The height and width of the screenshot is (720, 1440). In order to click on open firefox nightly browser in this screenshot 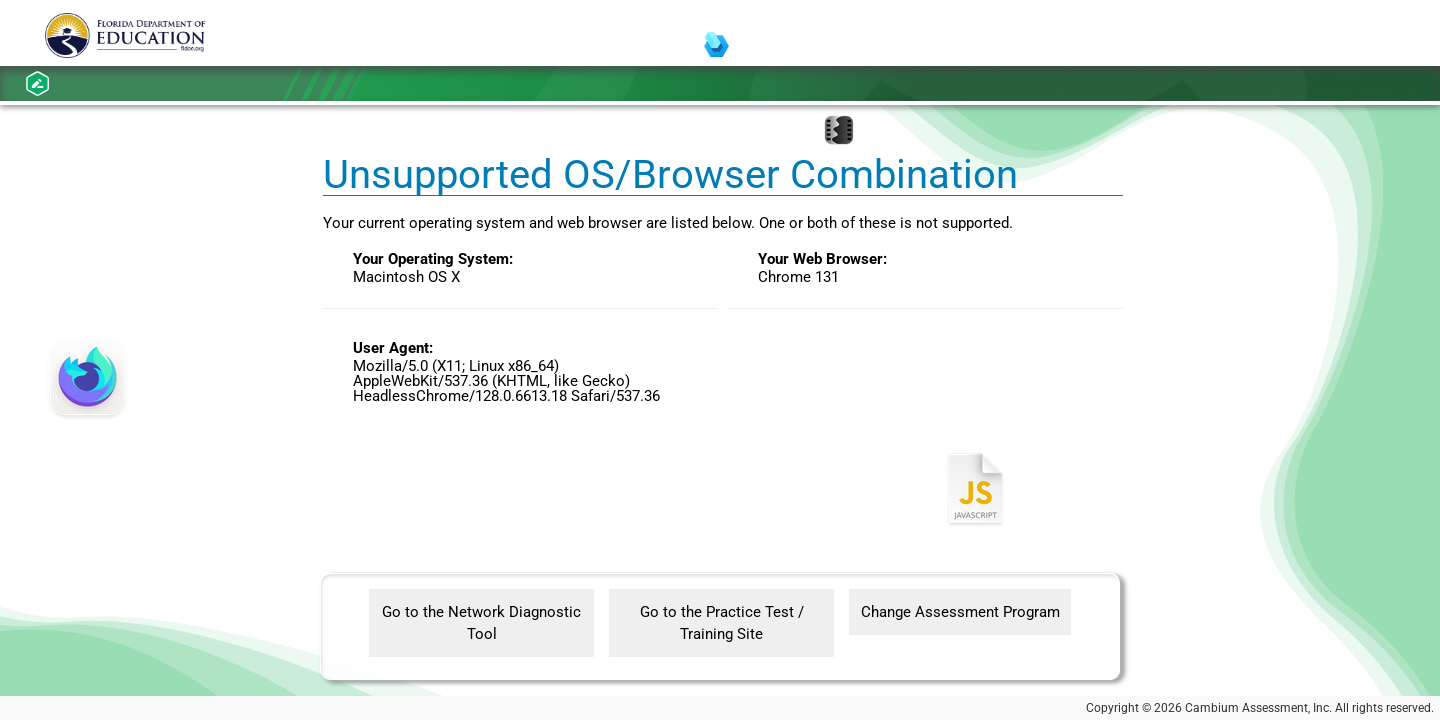, I will do `click(87, 377)`.